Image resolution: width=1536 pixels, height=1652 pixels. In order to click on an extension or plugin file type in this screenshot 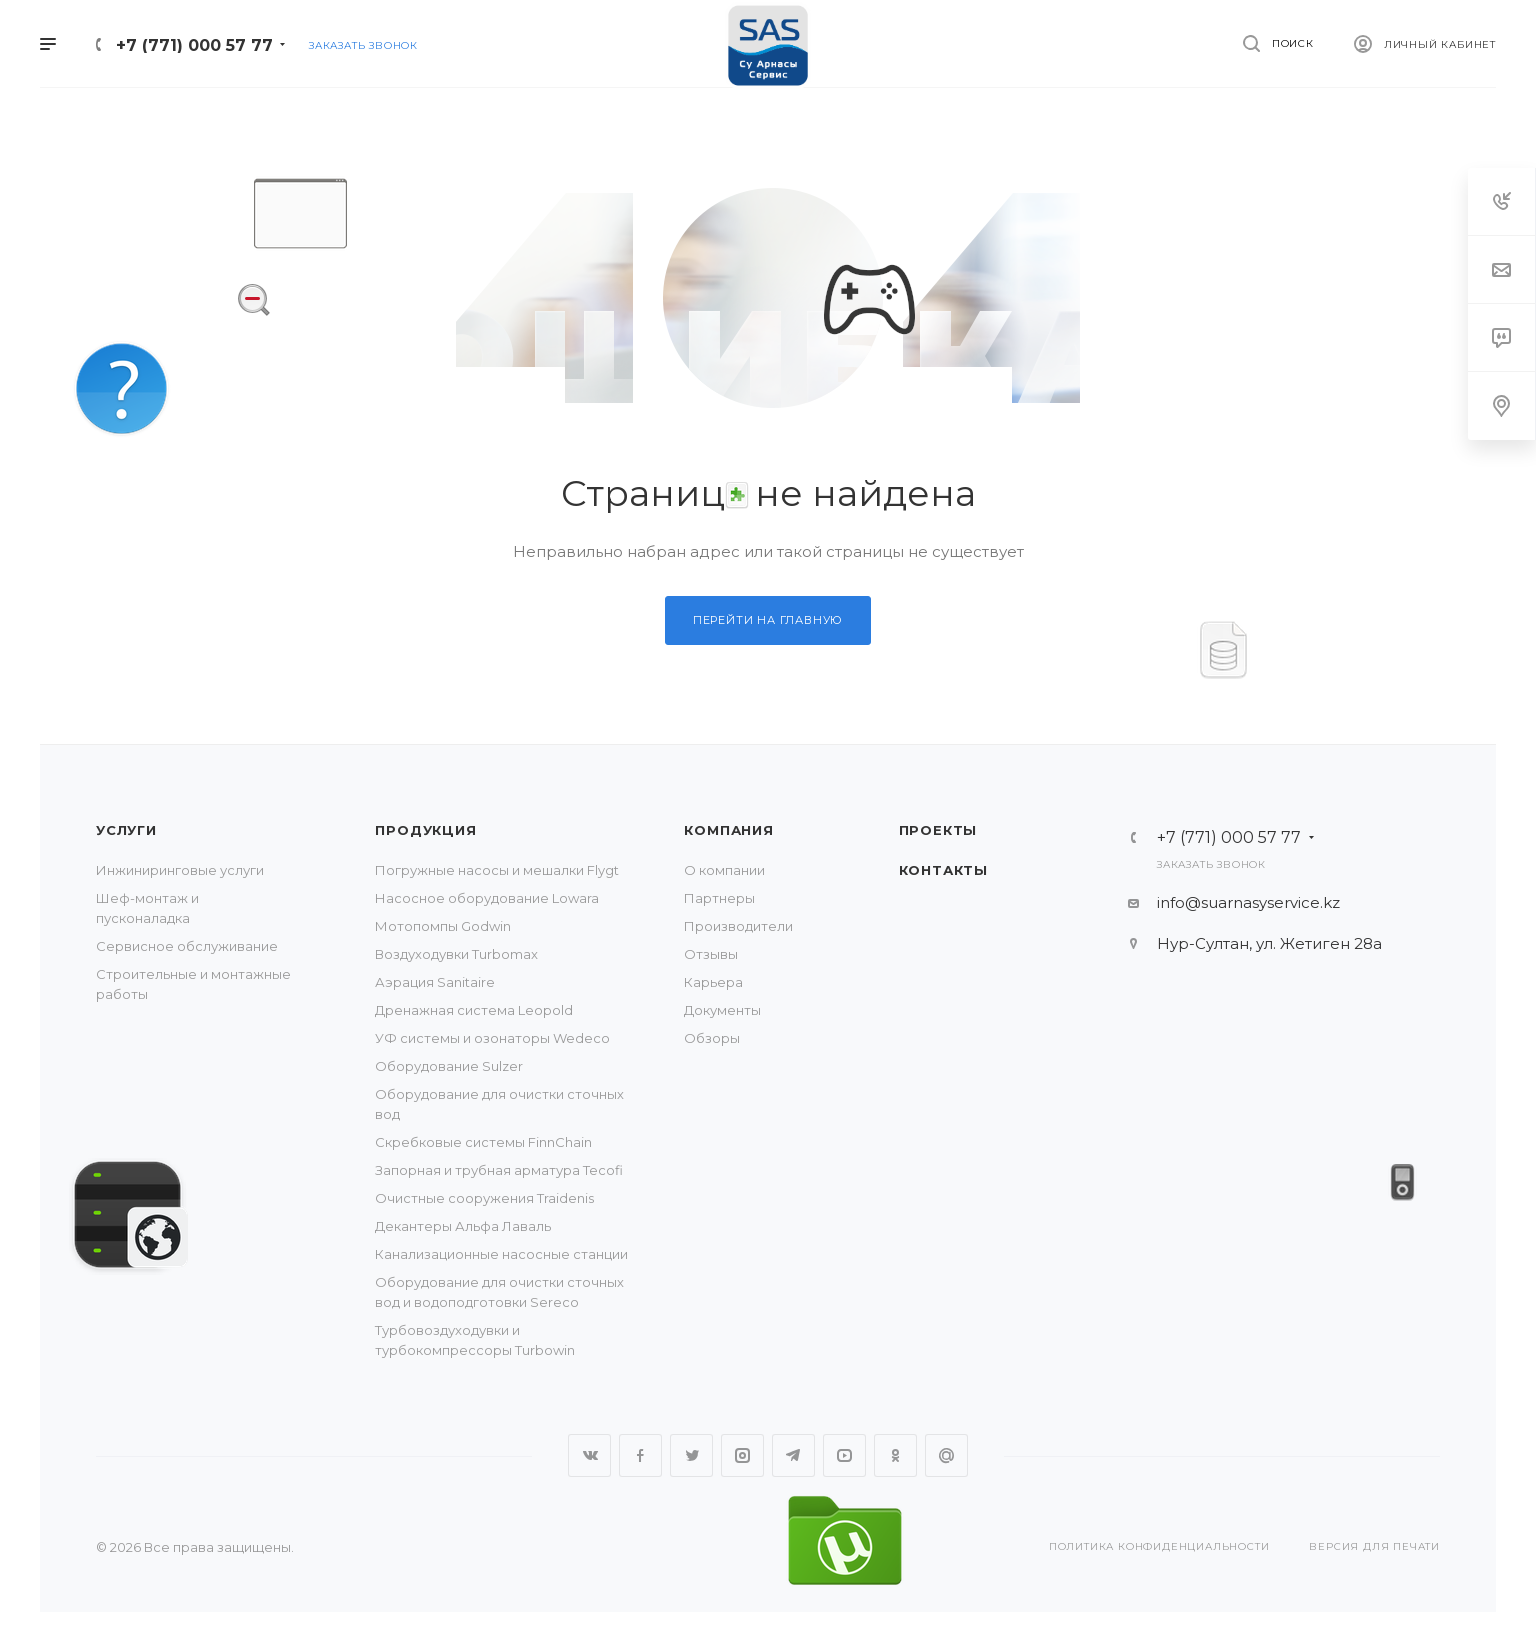, I will do `click(737, 495)`.